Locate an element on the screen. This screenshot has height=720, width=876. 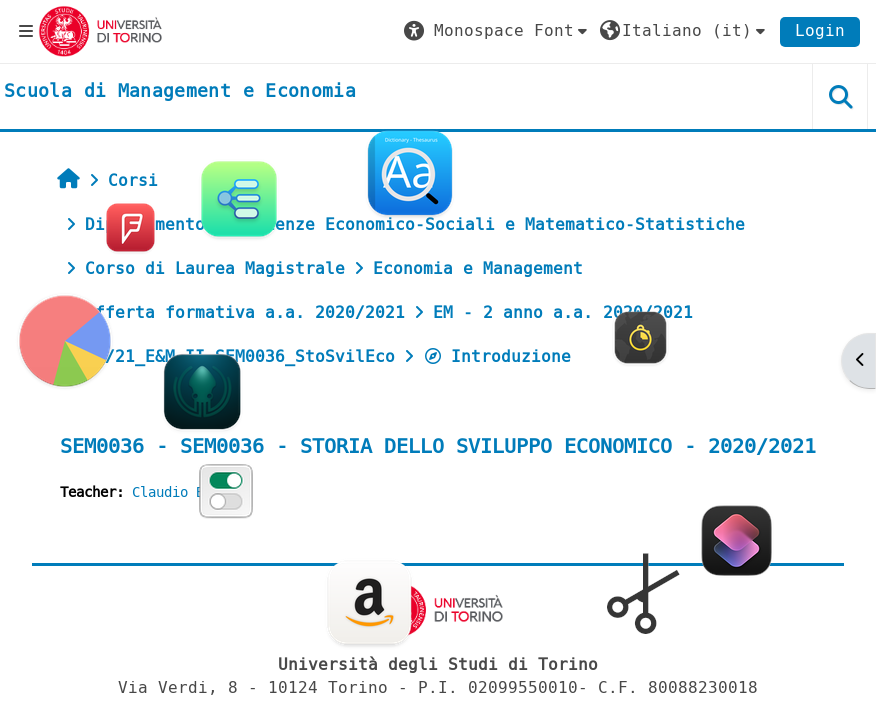
open disk usage analyzer app is located at coordinates (65, 341).